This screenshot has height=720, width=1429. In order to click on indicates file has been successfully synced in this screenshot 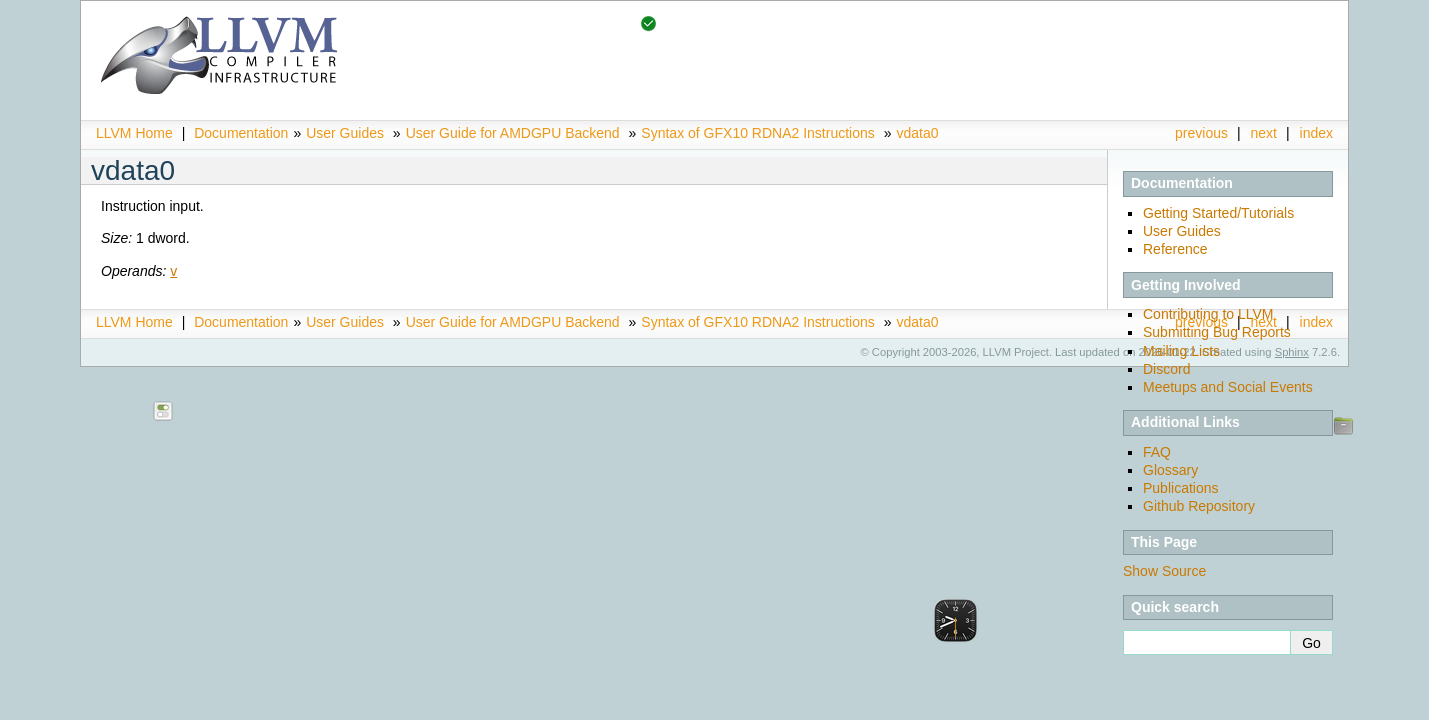, I will do `click(648, 23)`.